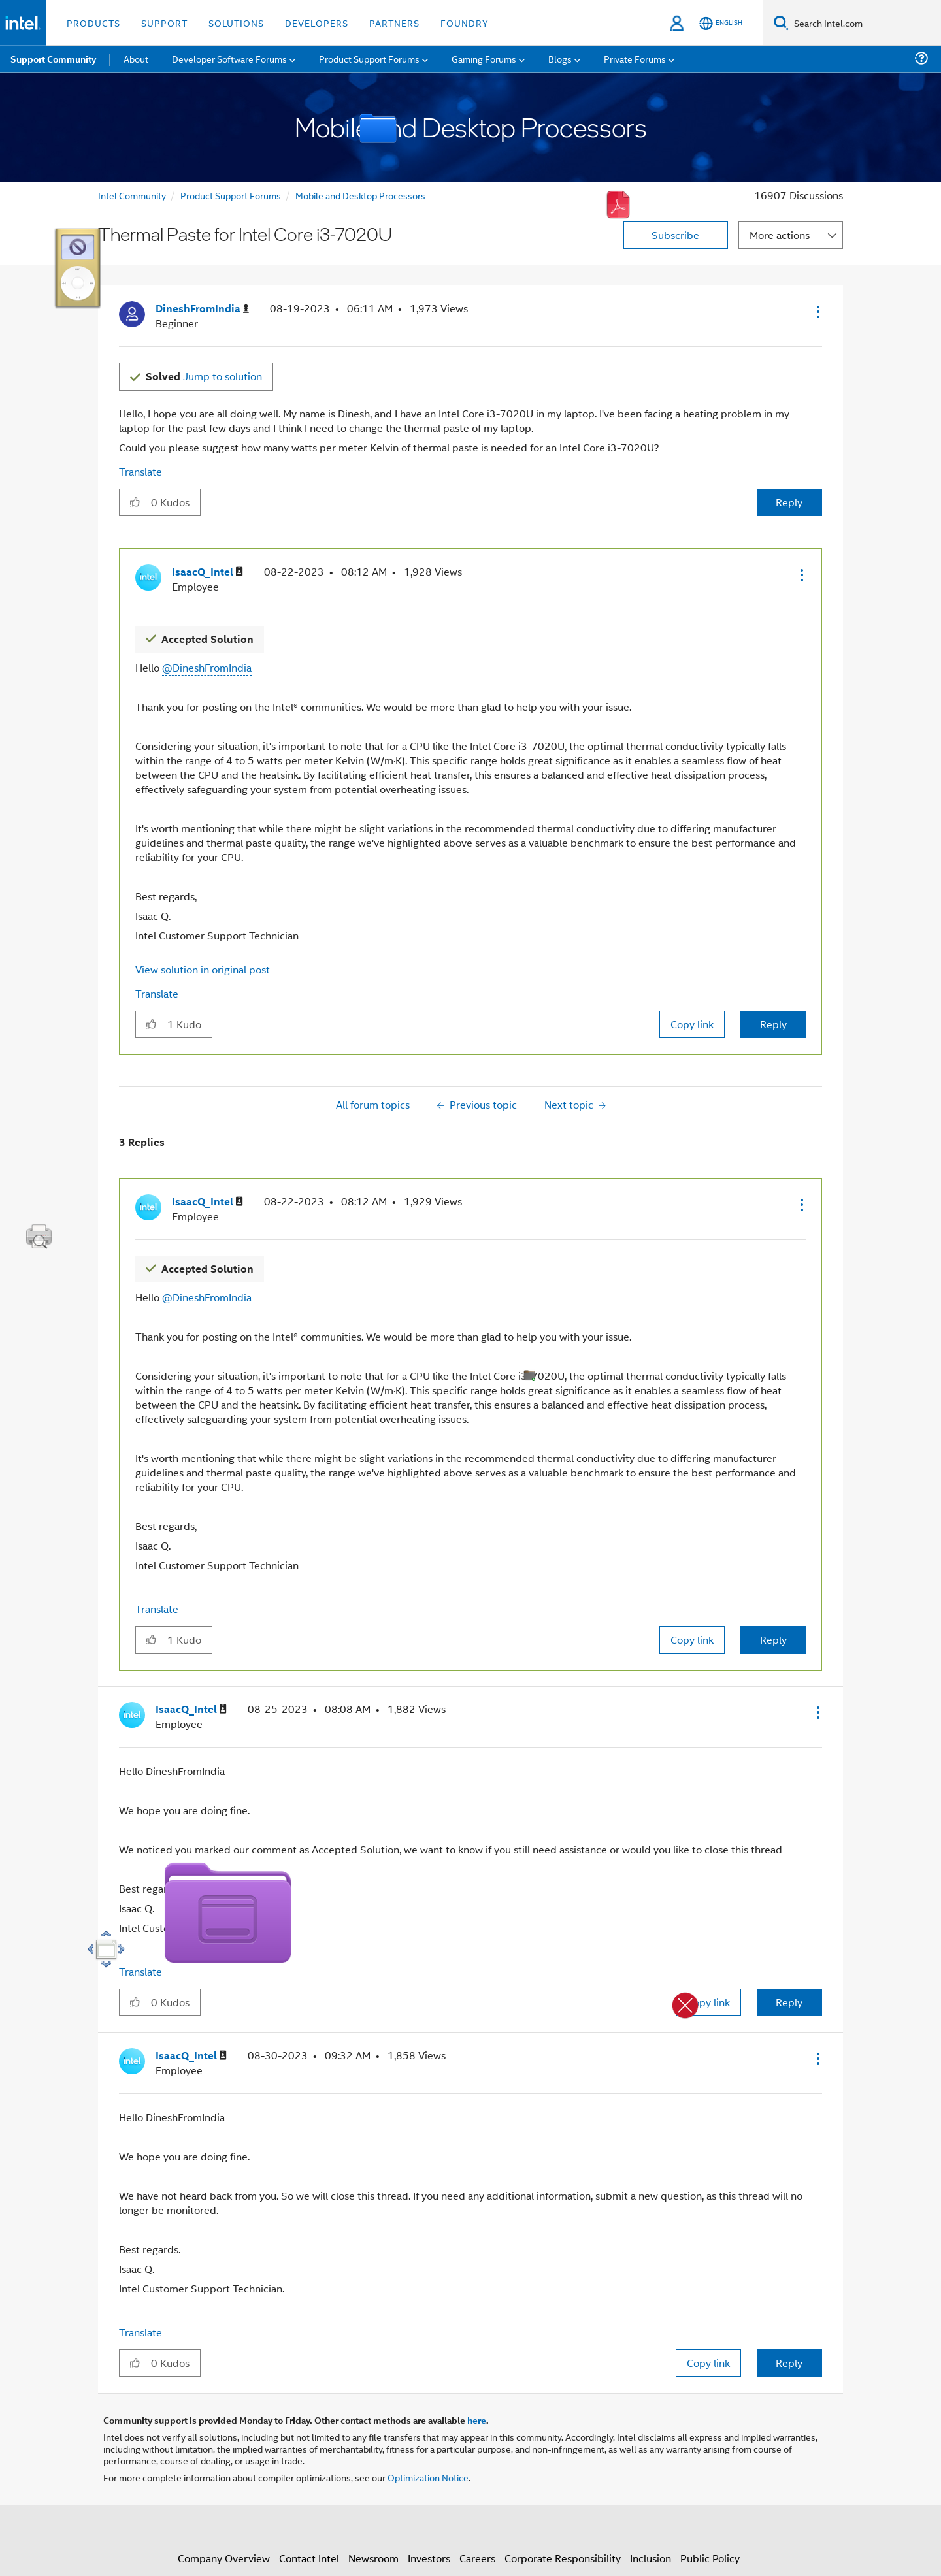 The height and width of the screenshot is (2576, 941). I want to click on open desktop folder, so click(227, 1912).